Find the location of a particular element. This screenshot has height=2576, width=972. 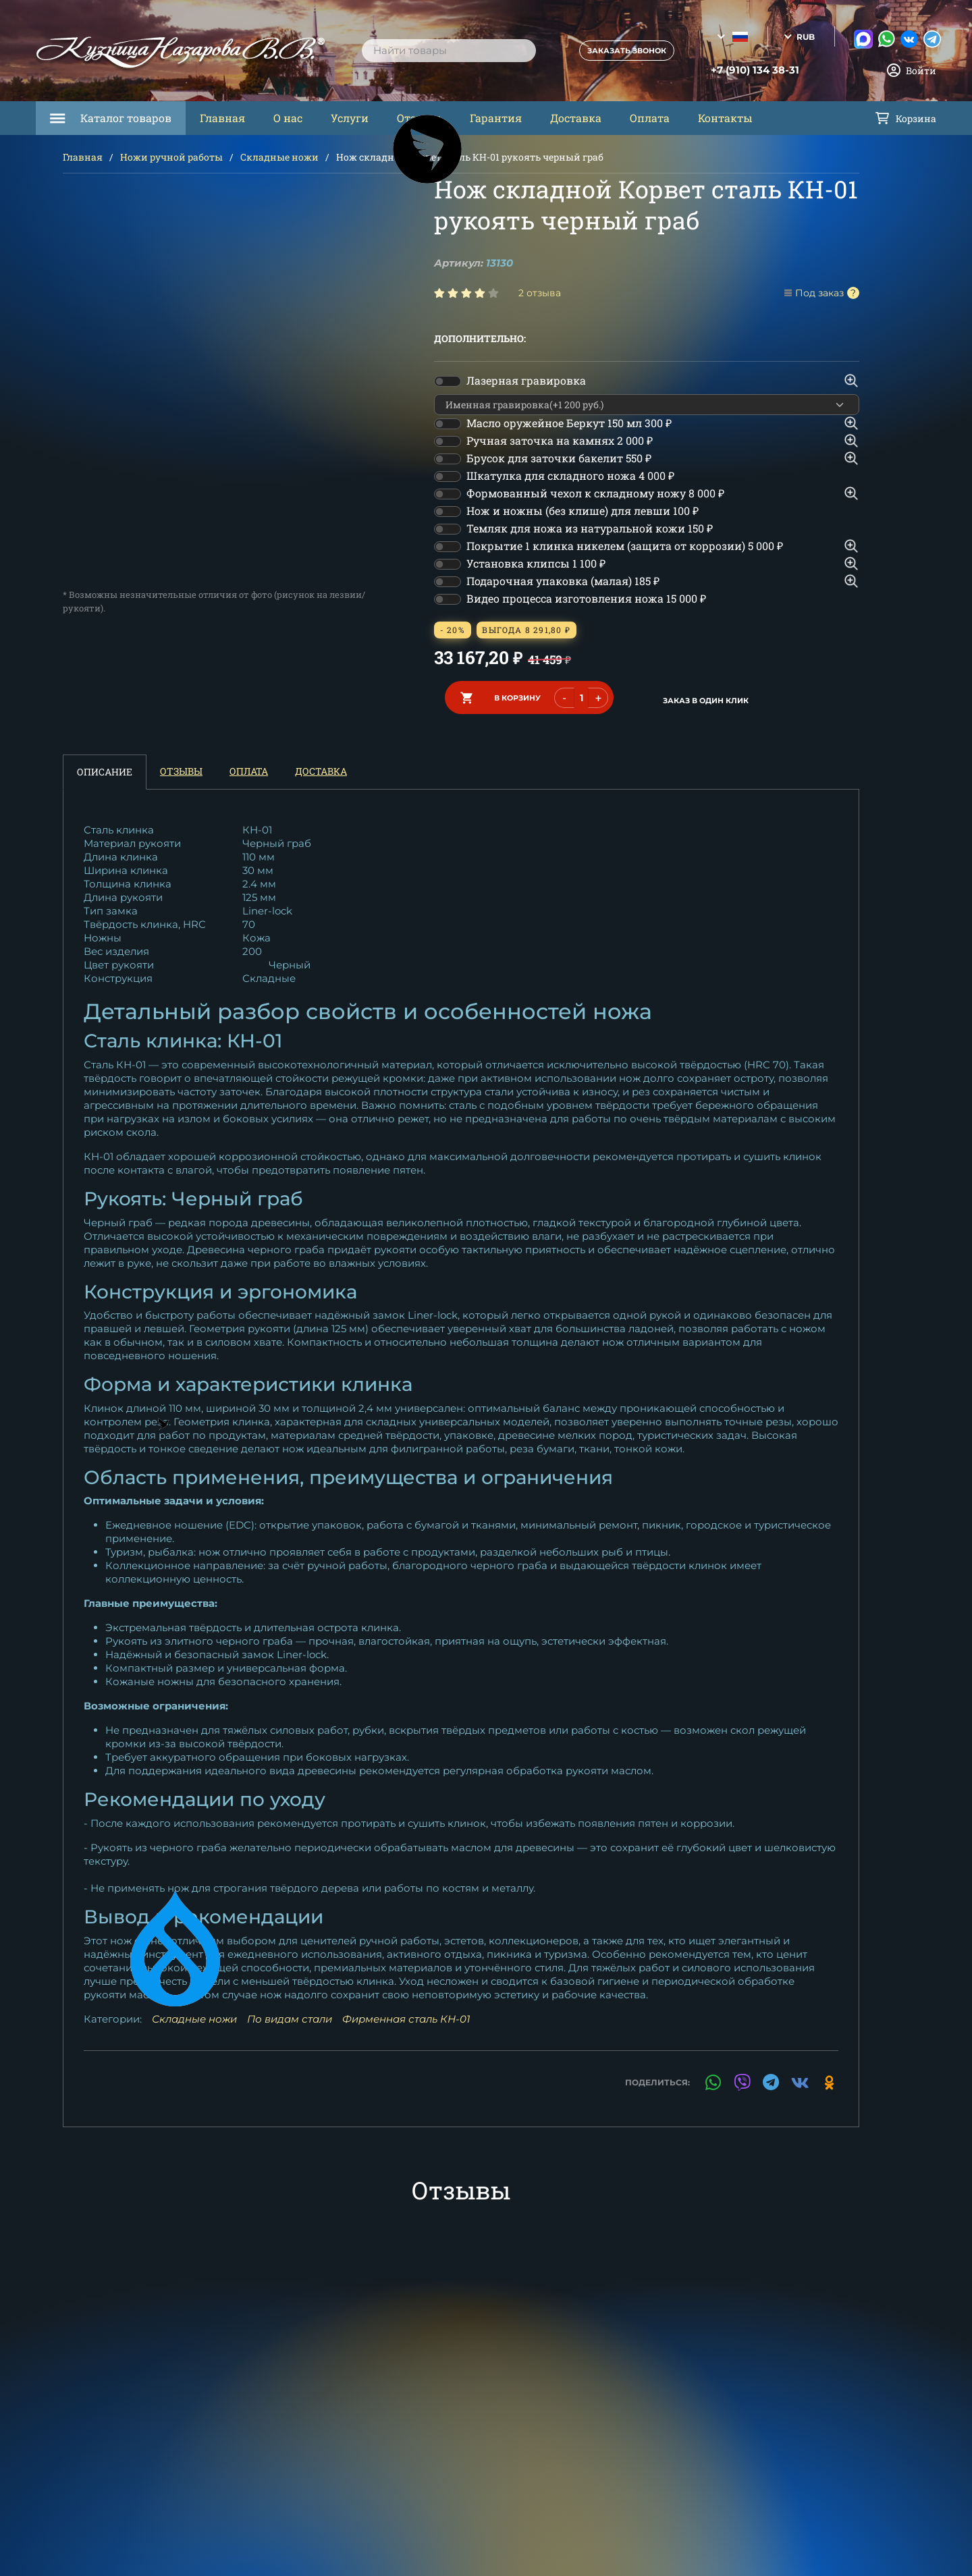

fauna database service logo is located at coordinates (163, 1424).